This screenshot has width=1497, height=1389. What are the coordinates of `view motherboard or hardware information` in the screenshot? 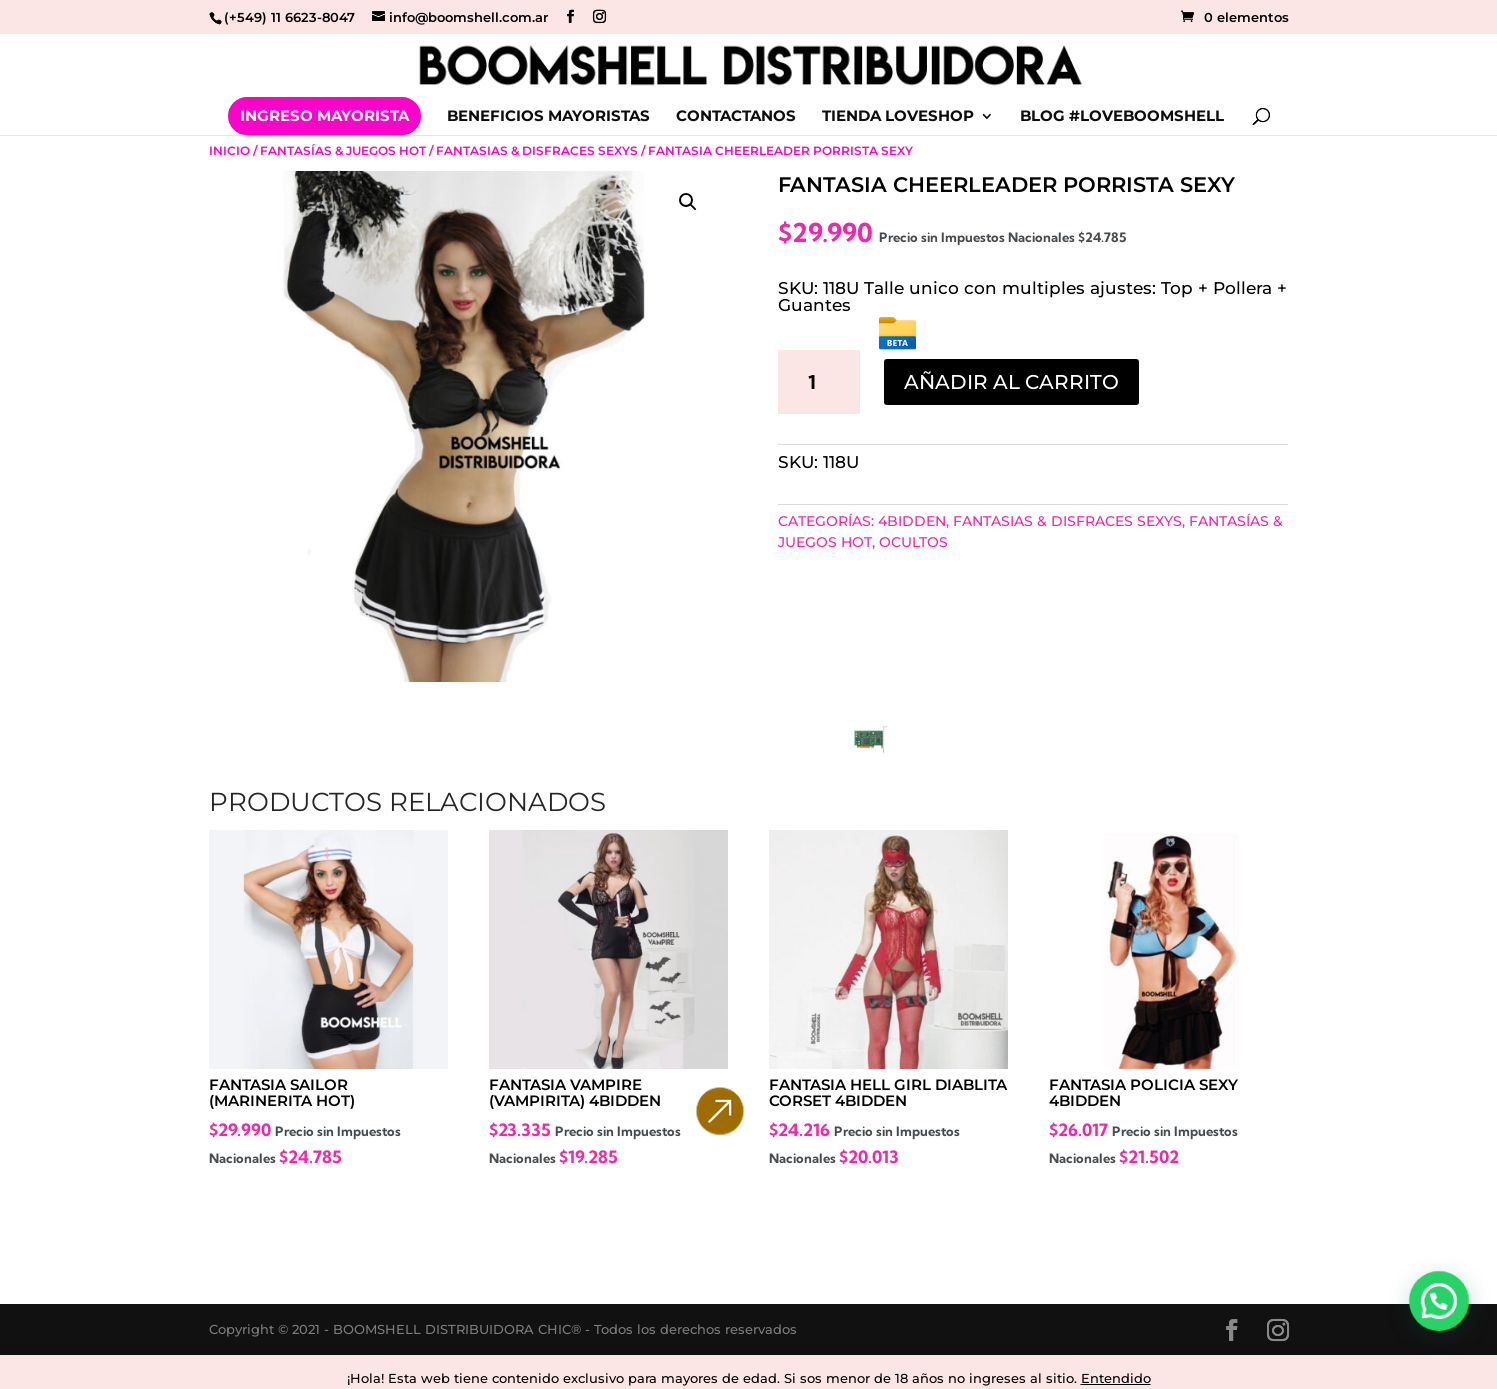 It's located at (870, 739).